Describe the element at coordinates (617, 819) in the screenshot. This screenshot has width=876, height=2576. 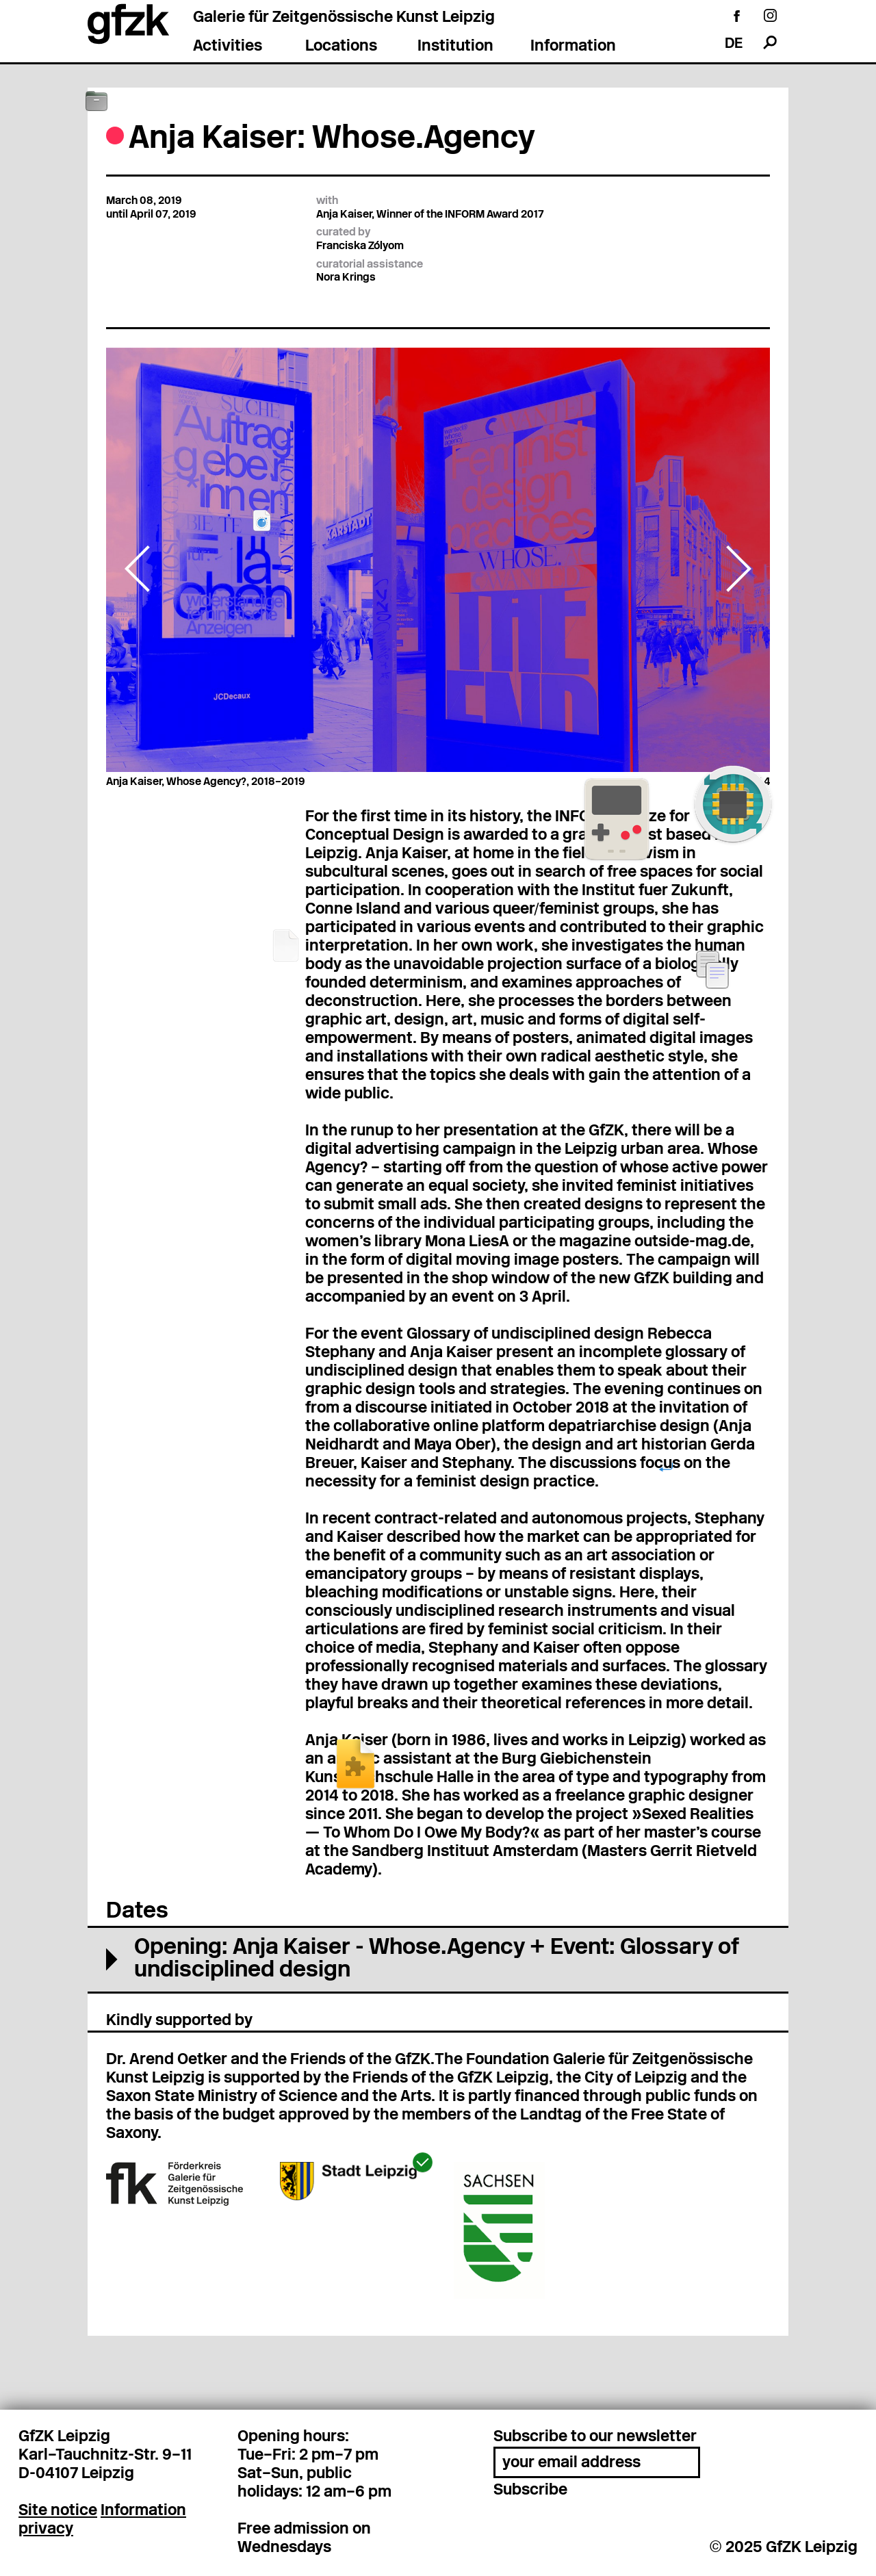
I see `open the game store or gaming app` at that location.